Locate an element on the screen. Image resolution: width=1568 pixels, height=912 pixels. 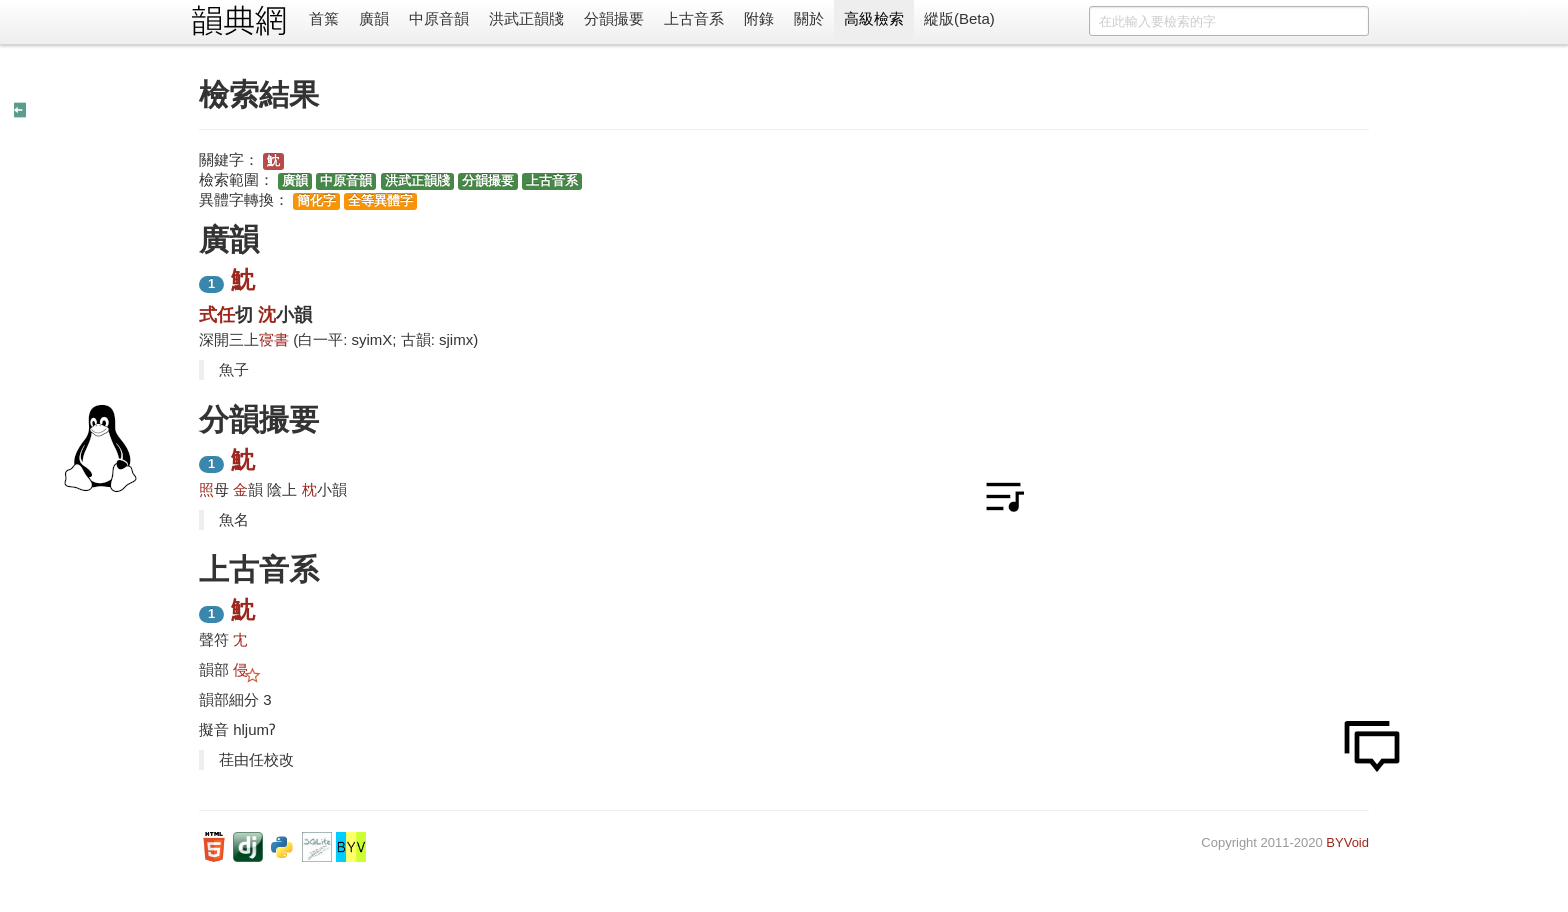
indicates linux operating system compatibility is located at coordinates (100, 448).